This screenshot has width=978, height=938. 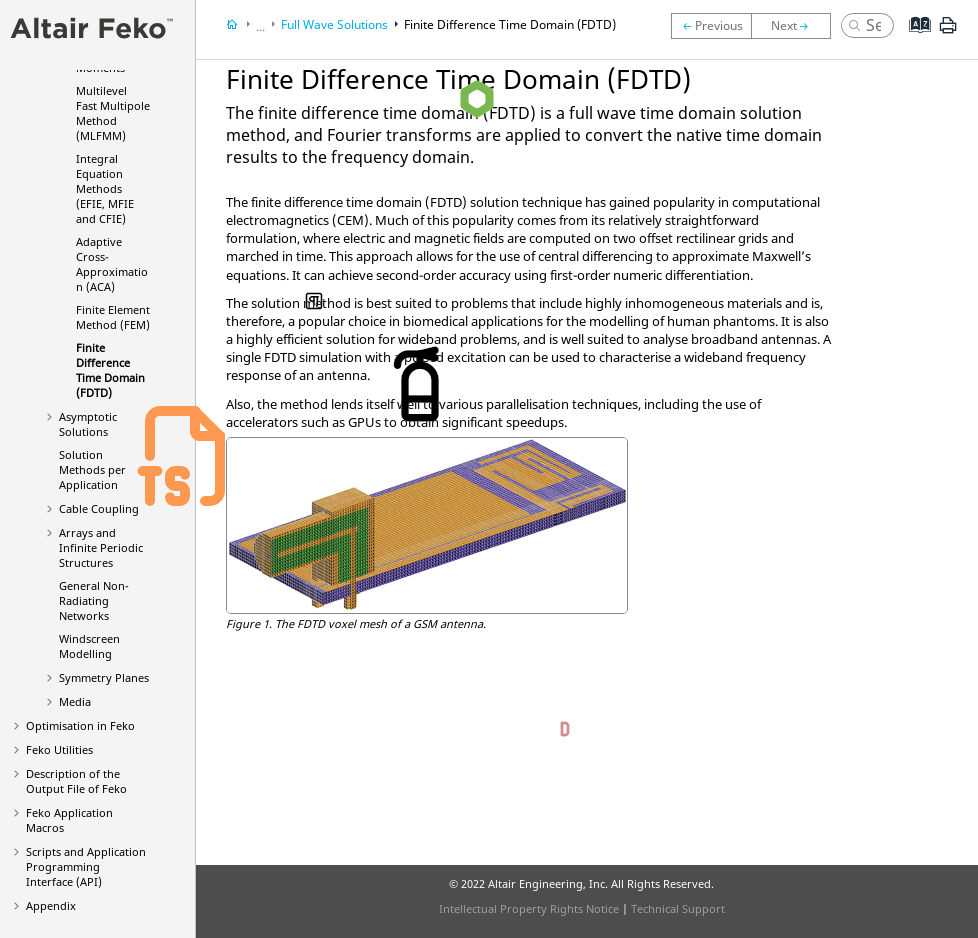 What do you see at coordinates (185, 456) in the screenshot?
I see `indicates a TypeScript file` at bounding box center [185, 456].